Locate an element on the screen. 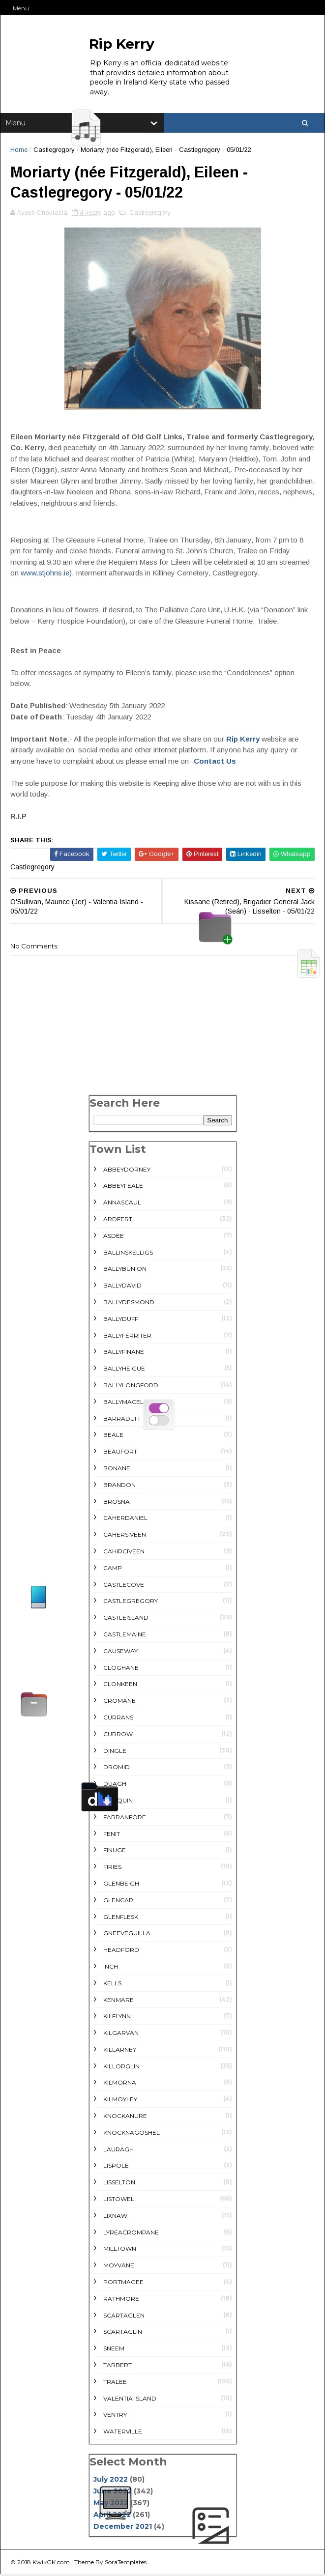  open system tweaks or customization settings is located at coordinates (159, 1414).